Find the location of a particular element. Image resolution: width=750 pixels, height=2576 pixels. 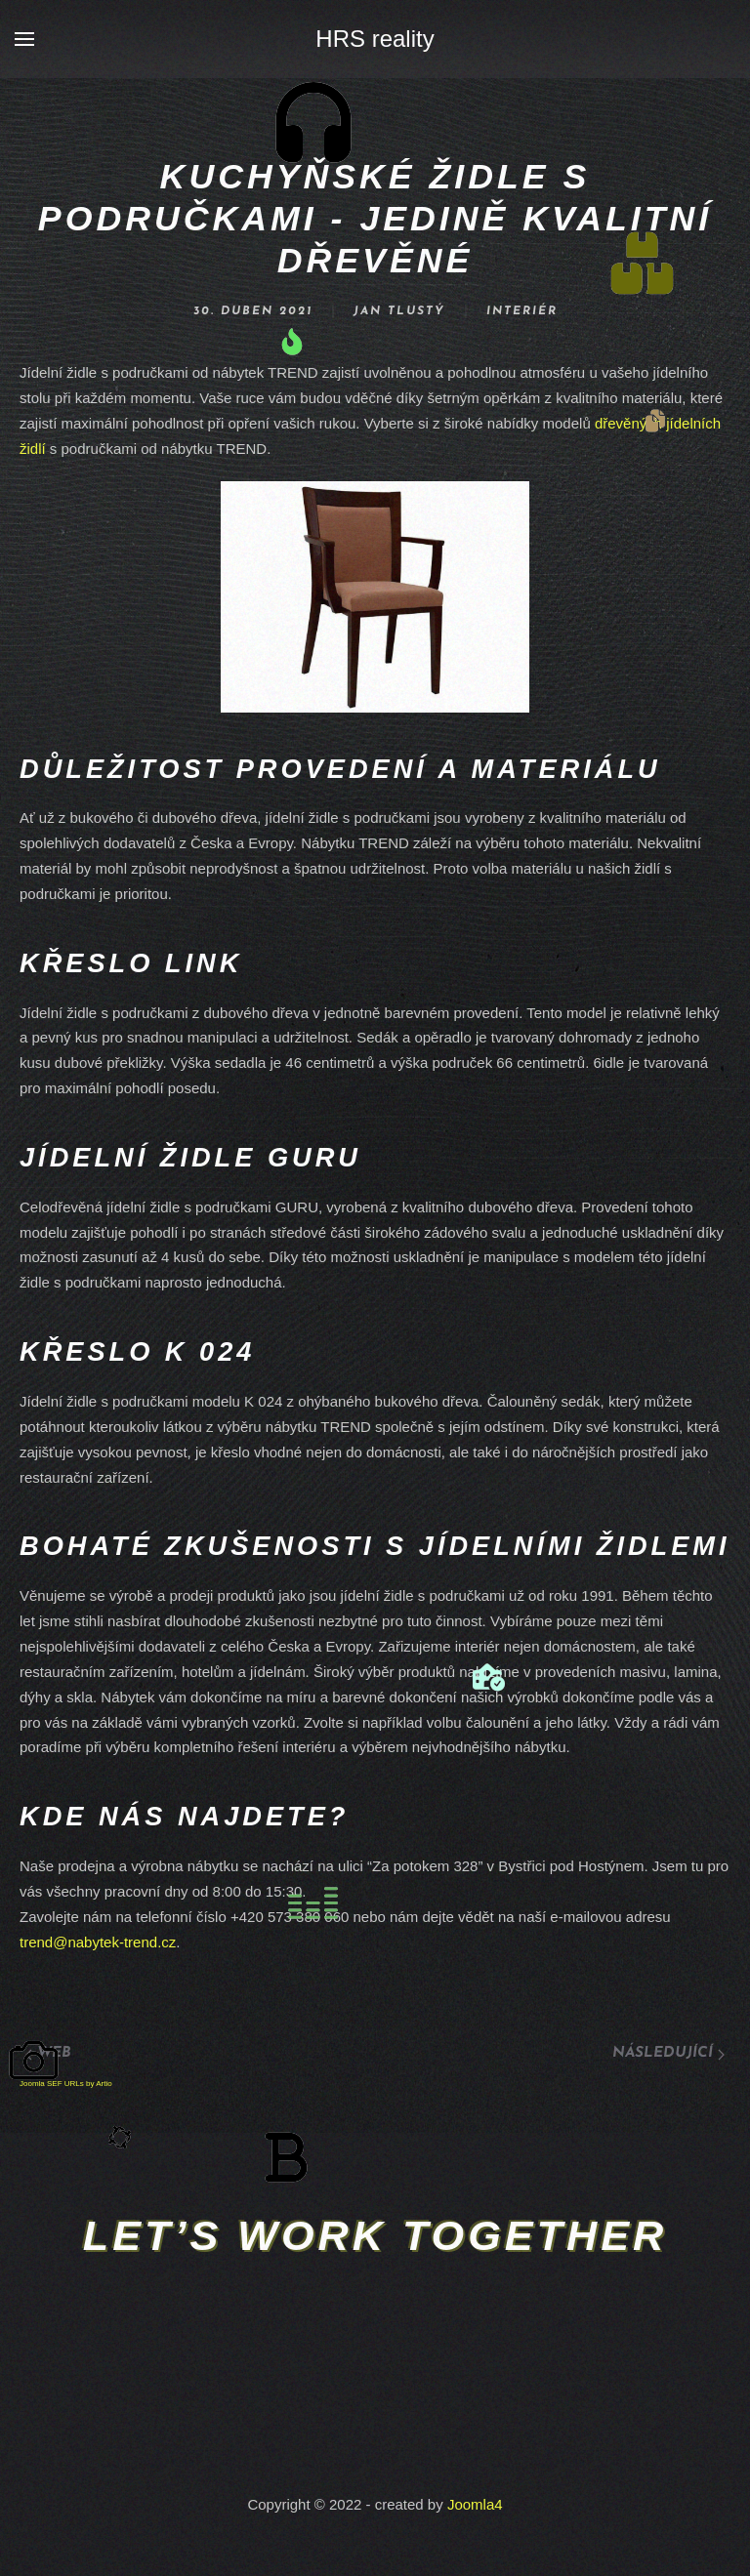

apply bold formatting to selected text is located at coordinates (286, 2157).